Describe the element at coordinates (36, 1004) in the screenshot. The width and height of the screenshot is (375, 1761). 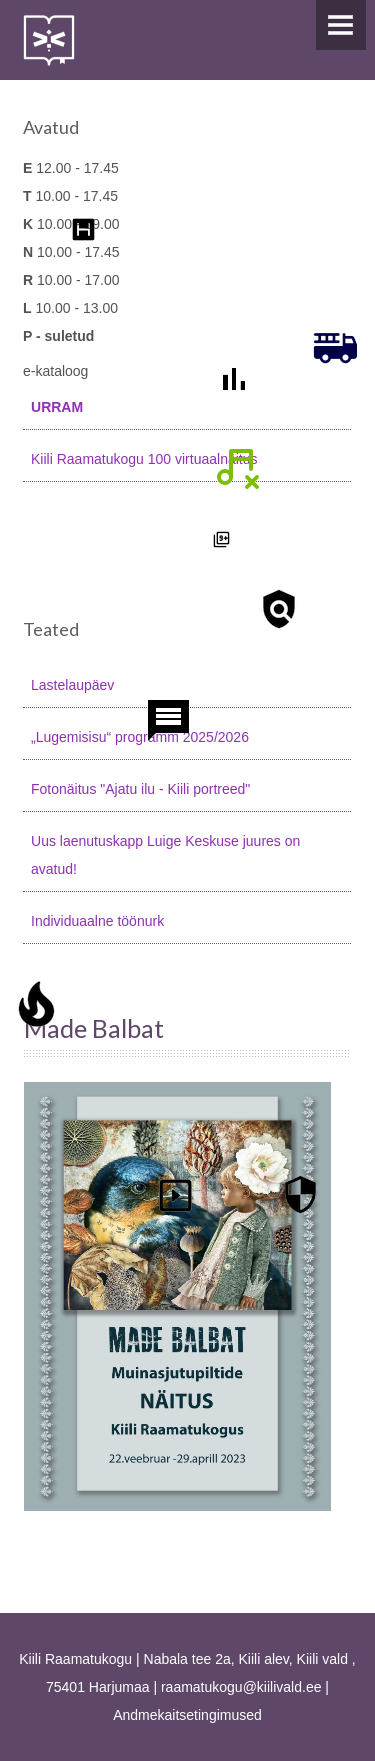
I see `locate nearby fire stations` at that location.